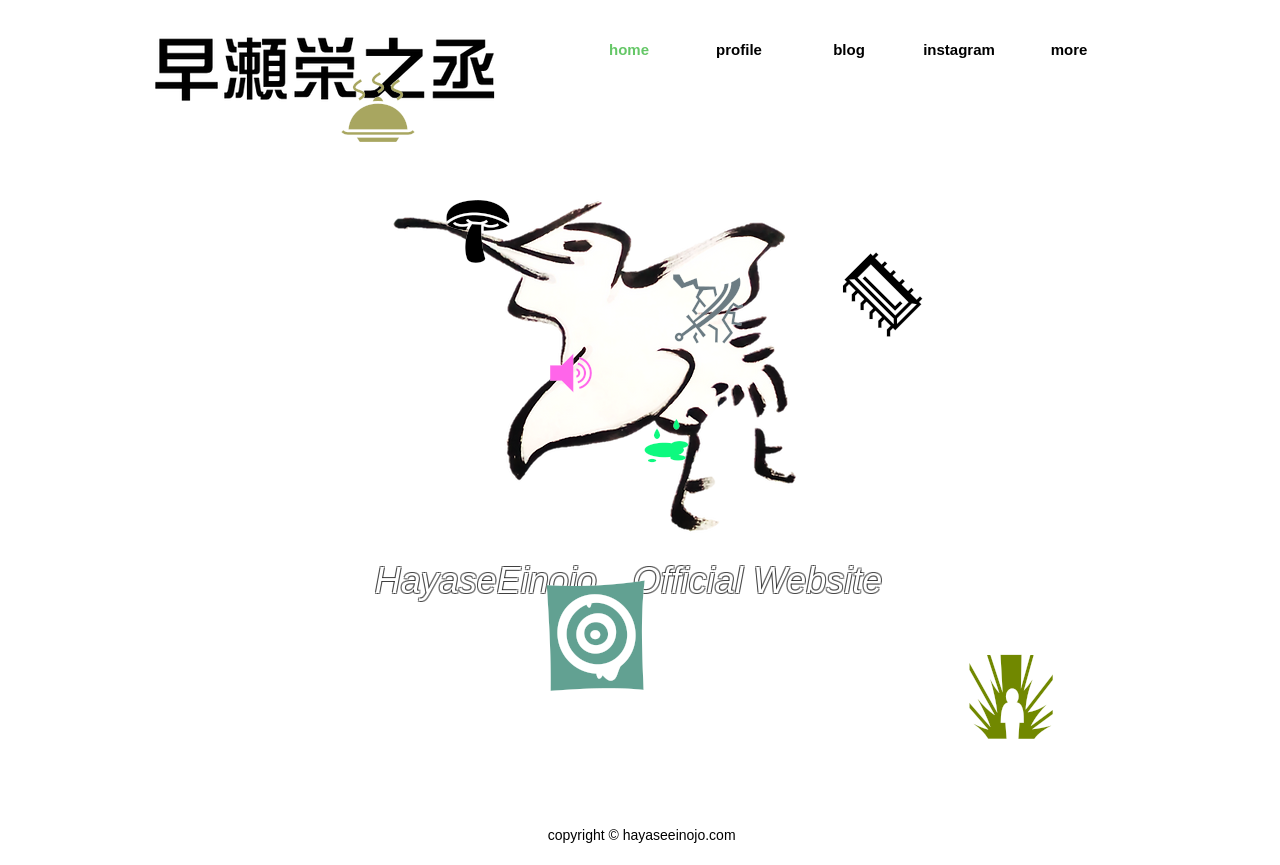  I want to click on mushroom ingredient or item in a game inventory, so click(478, 231).